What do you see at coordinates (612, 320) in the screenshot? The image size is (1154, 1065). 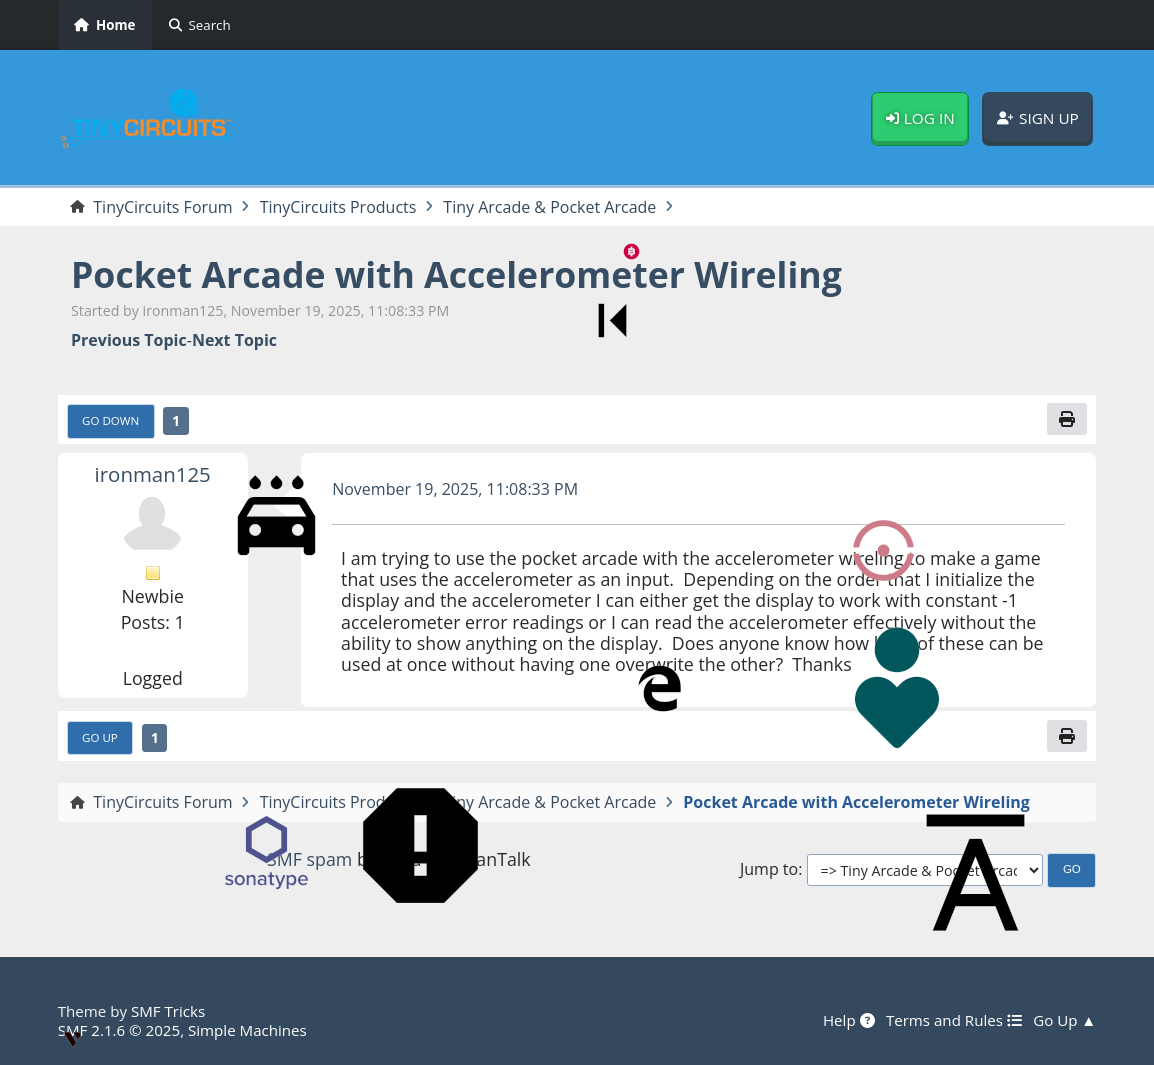 I see `skip to previous track` at bounding box center [612, 320].